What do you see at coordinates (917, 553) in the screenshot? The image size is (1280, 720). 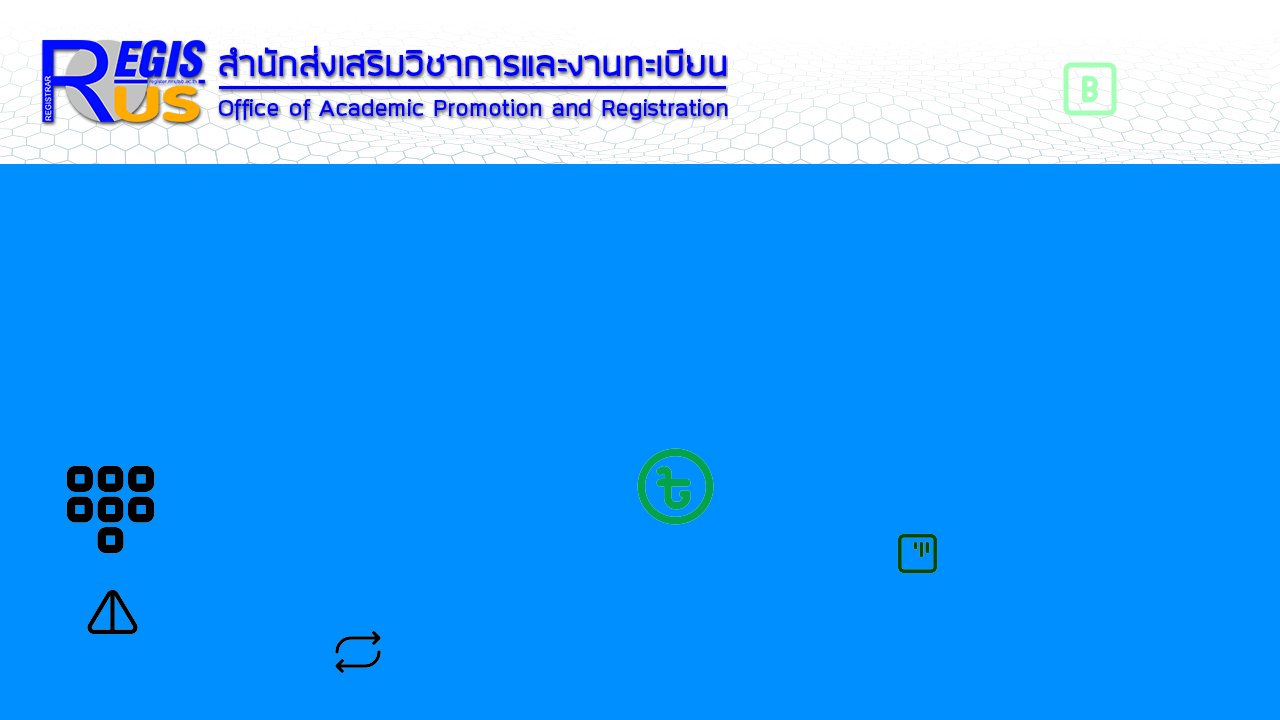 I see `align content to top-right corner` at bounding box center [917, 553].